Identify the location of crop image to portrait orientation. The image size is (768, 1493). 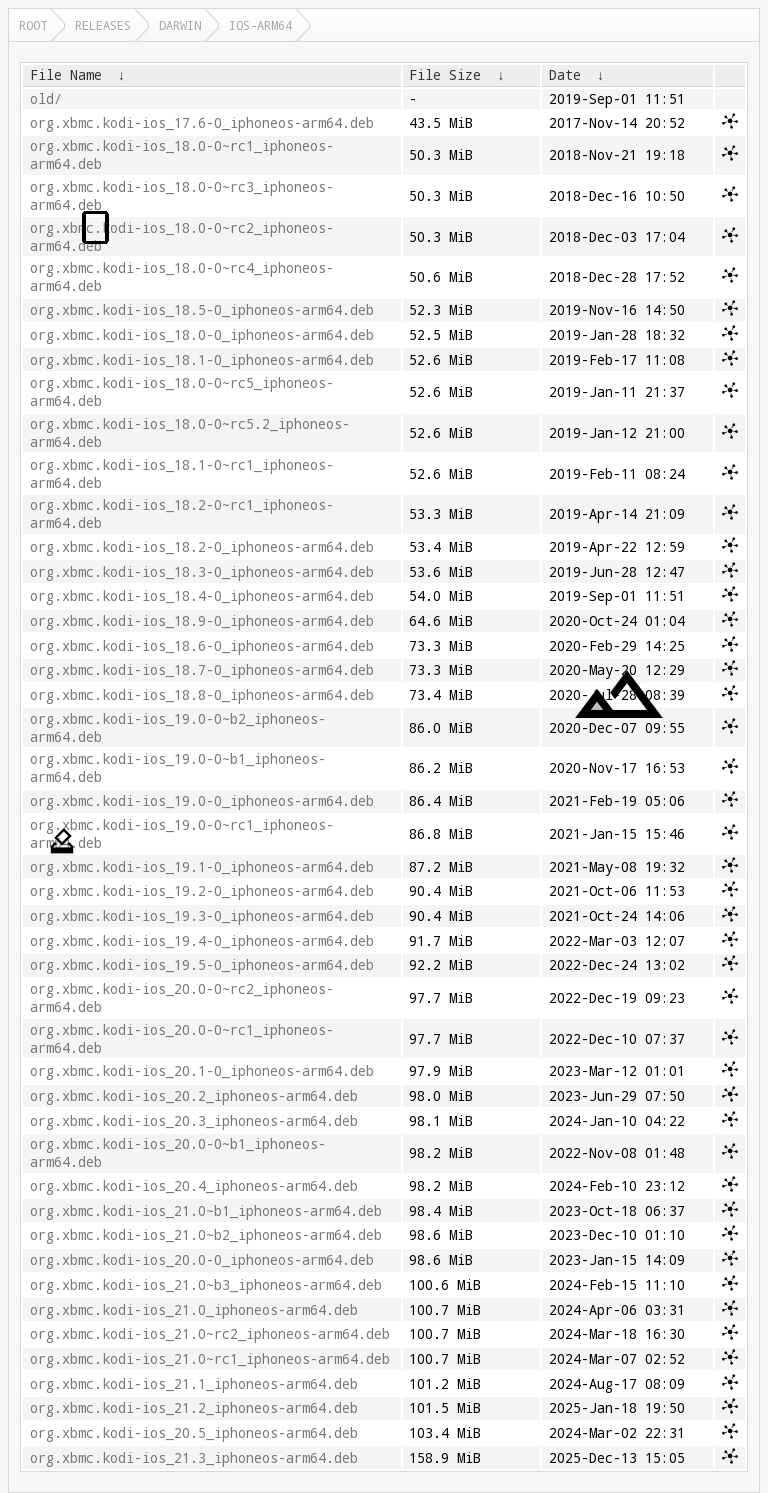
(95, 227).